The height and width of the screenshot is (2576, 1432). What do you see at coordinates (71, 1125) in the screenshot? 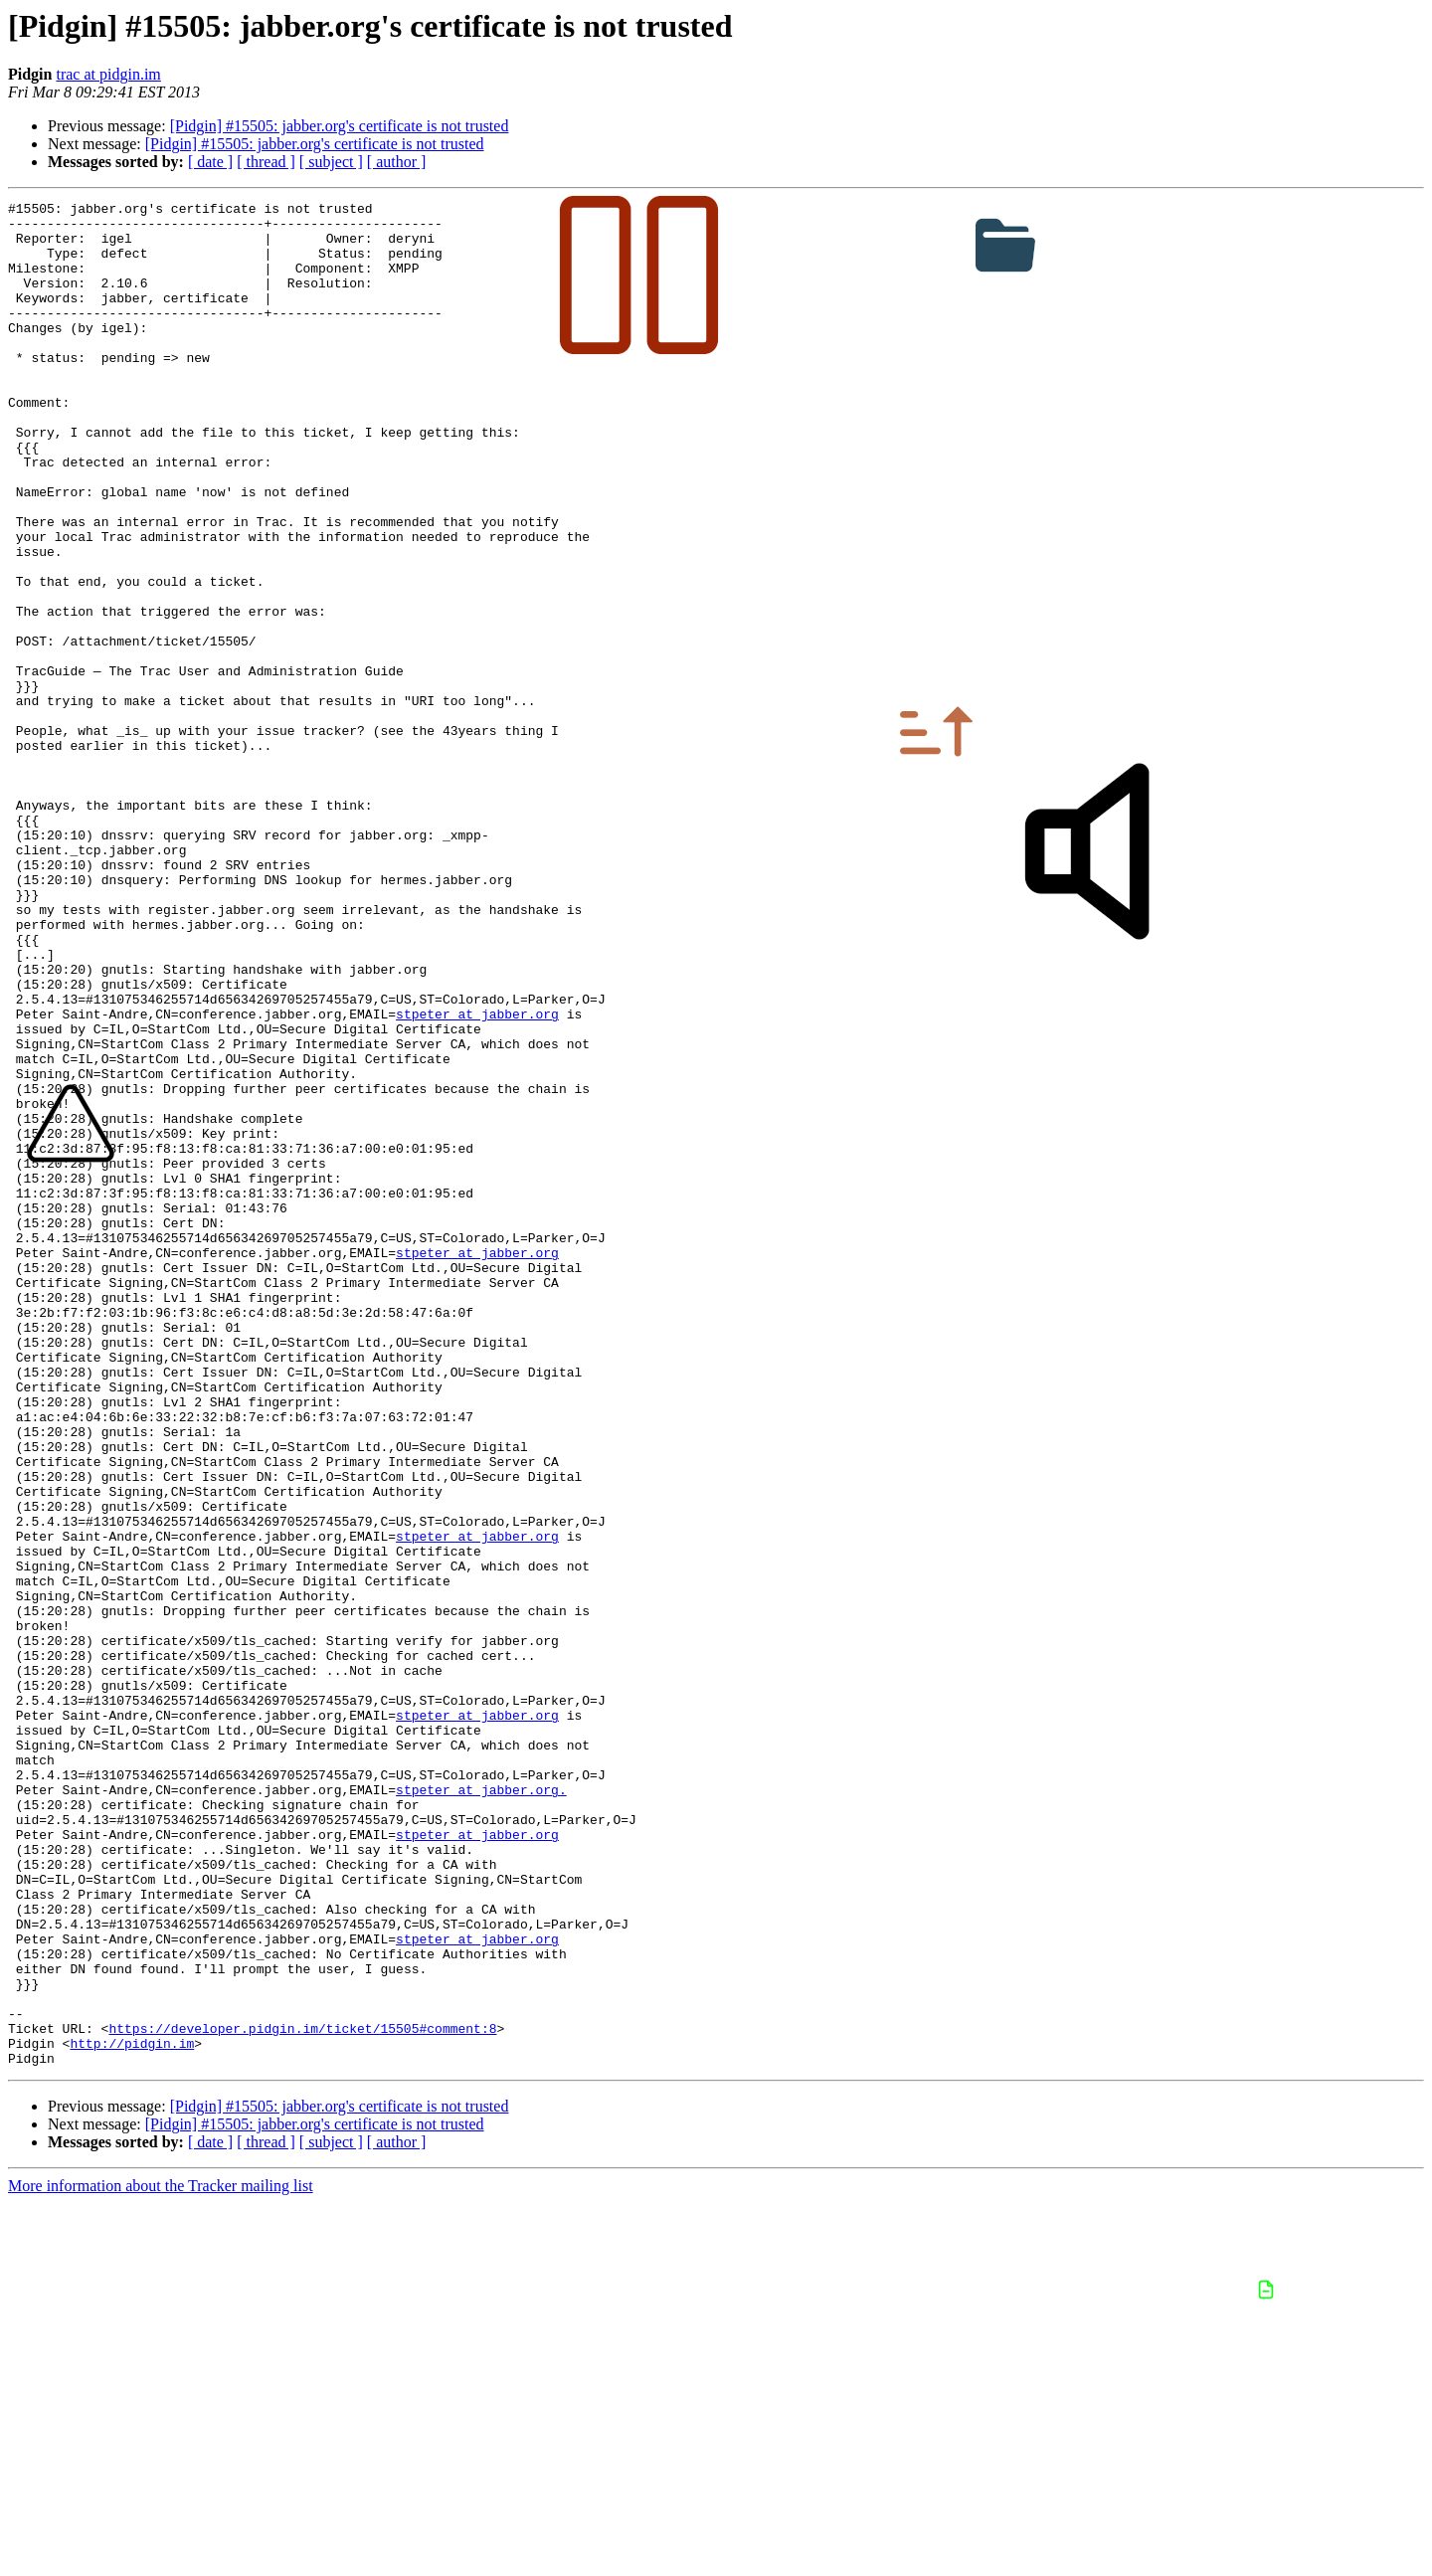
I see `indicates a warning or caution state` at bounding box center [71, 1125].